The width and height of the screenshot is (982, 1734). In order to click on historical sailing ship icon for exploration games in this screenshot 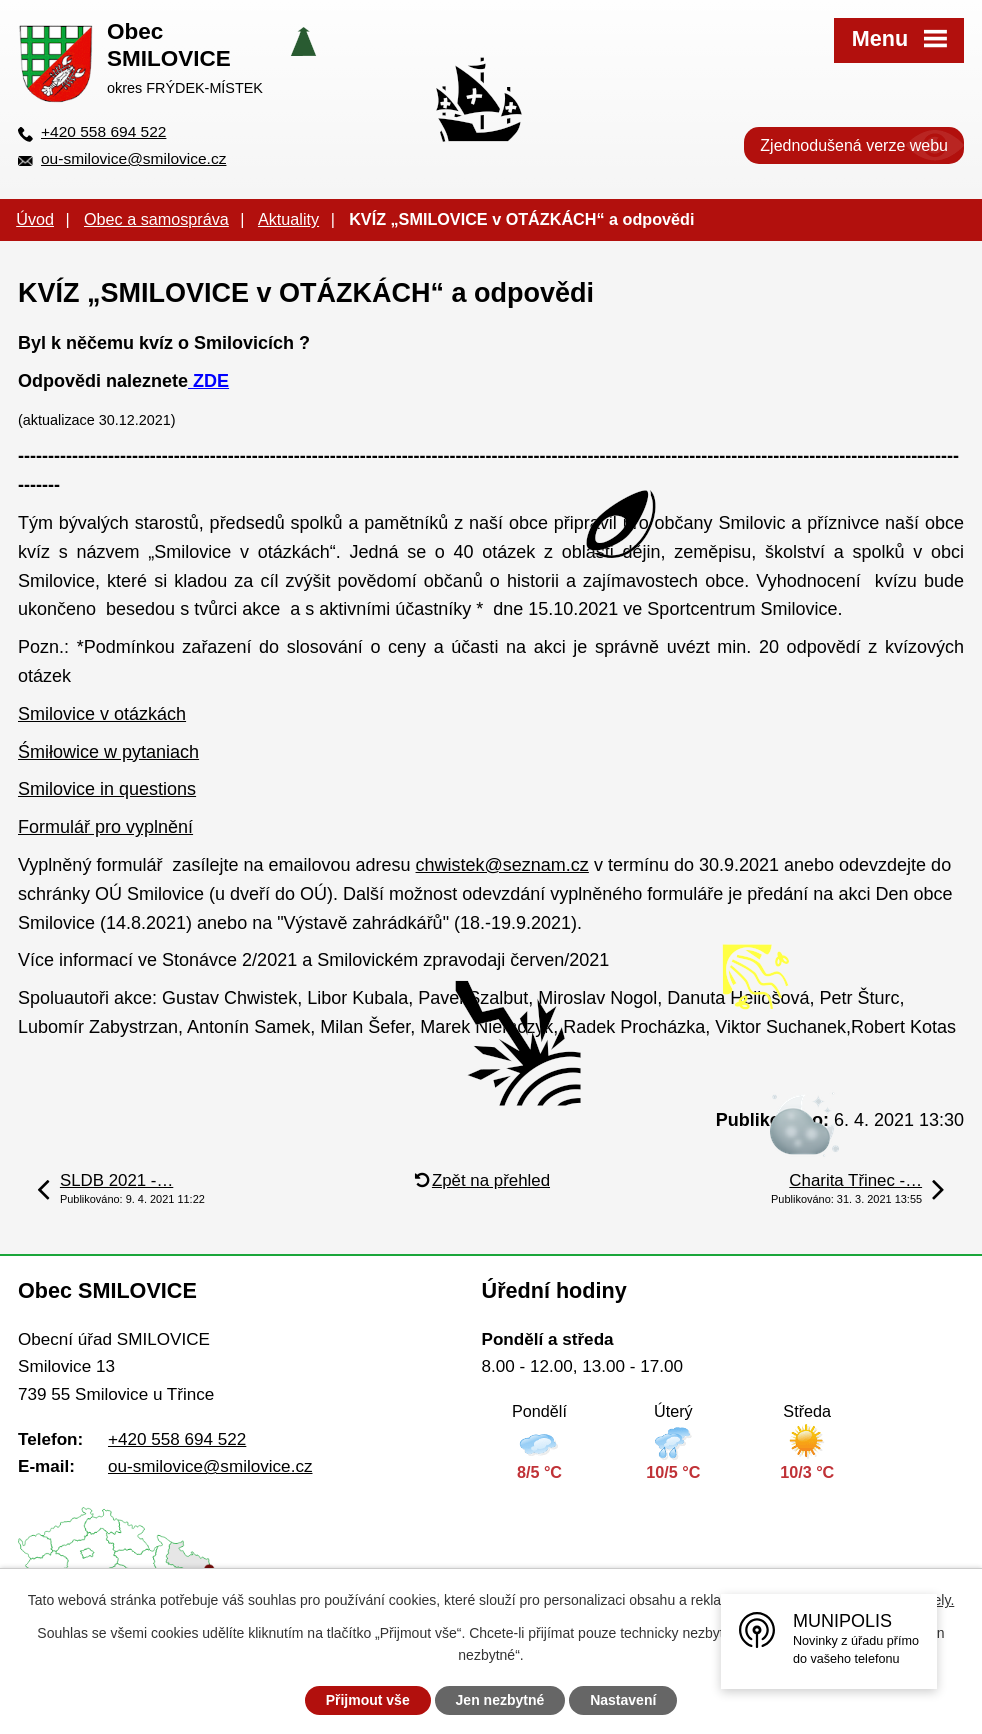, I will do `click(479, 98)`.